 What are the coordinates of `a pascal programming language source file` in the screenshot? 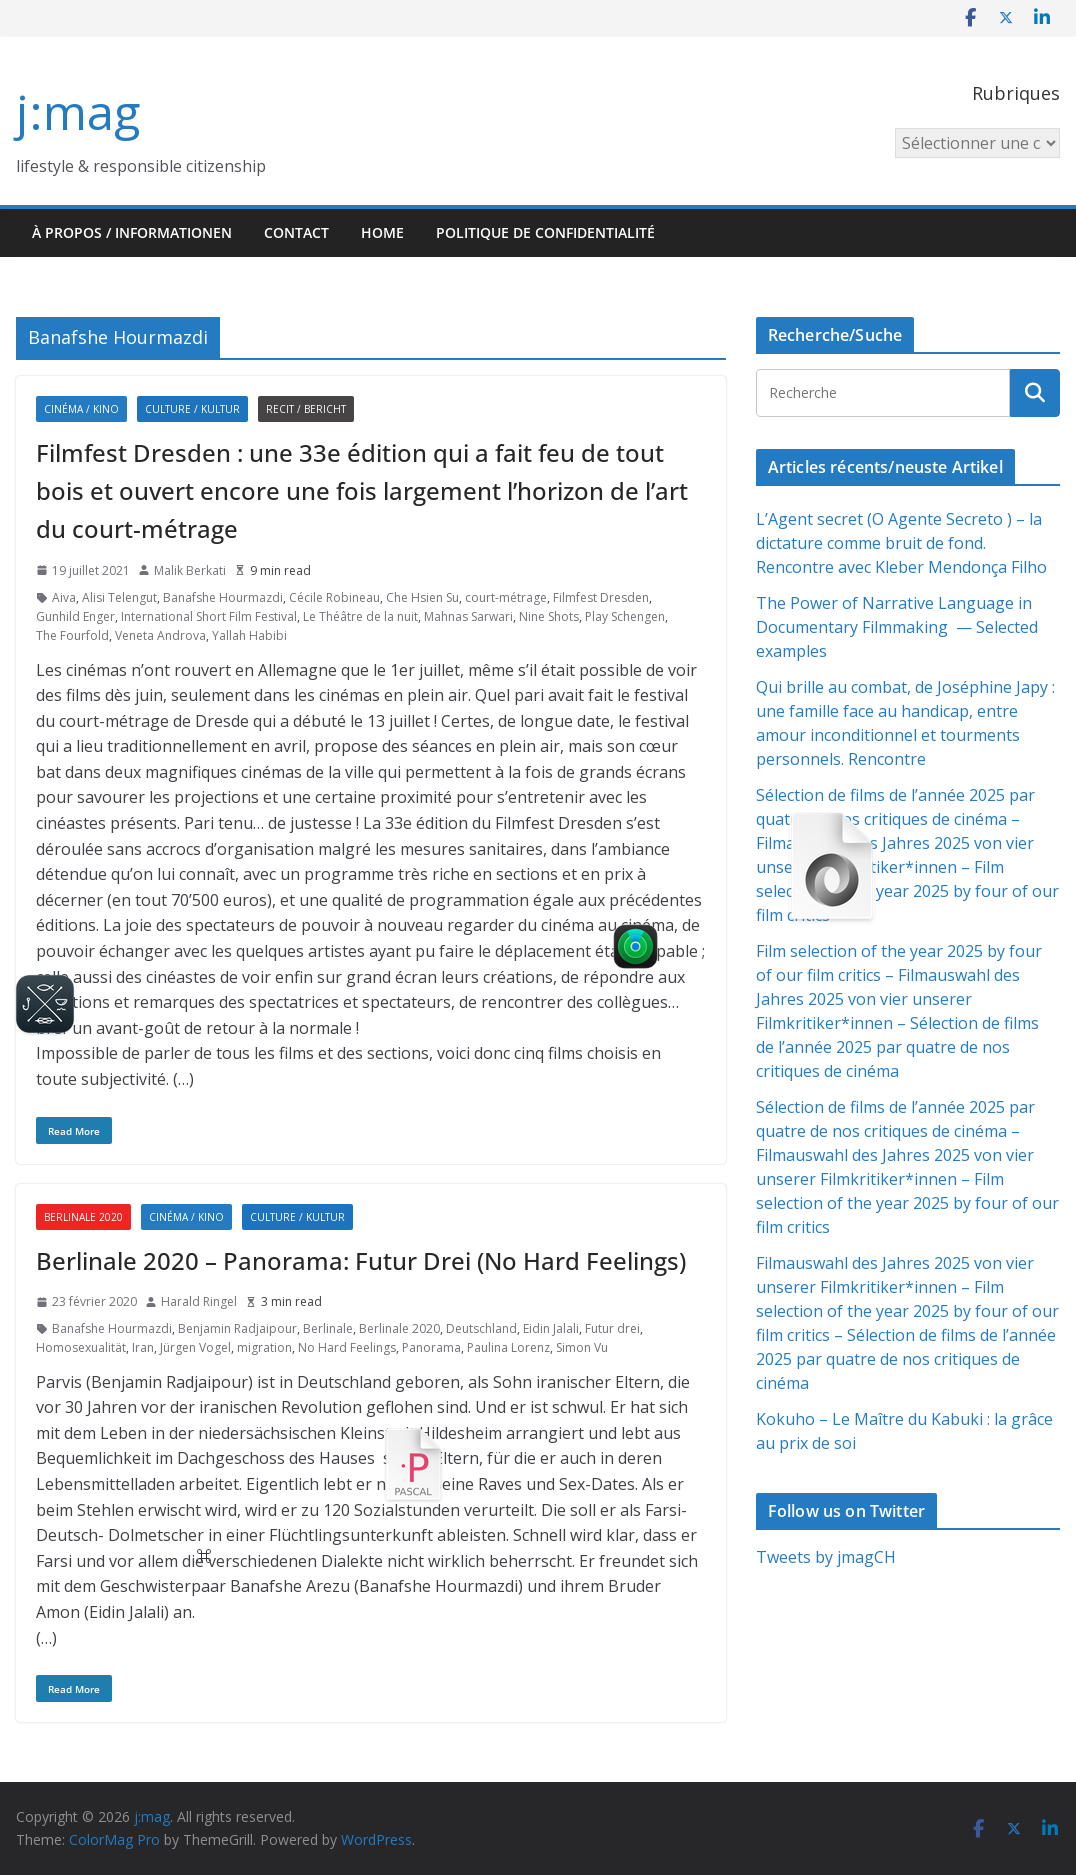 It's located at (413, 1465).